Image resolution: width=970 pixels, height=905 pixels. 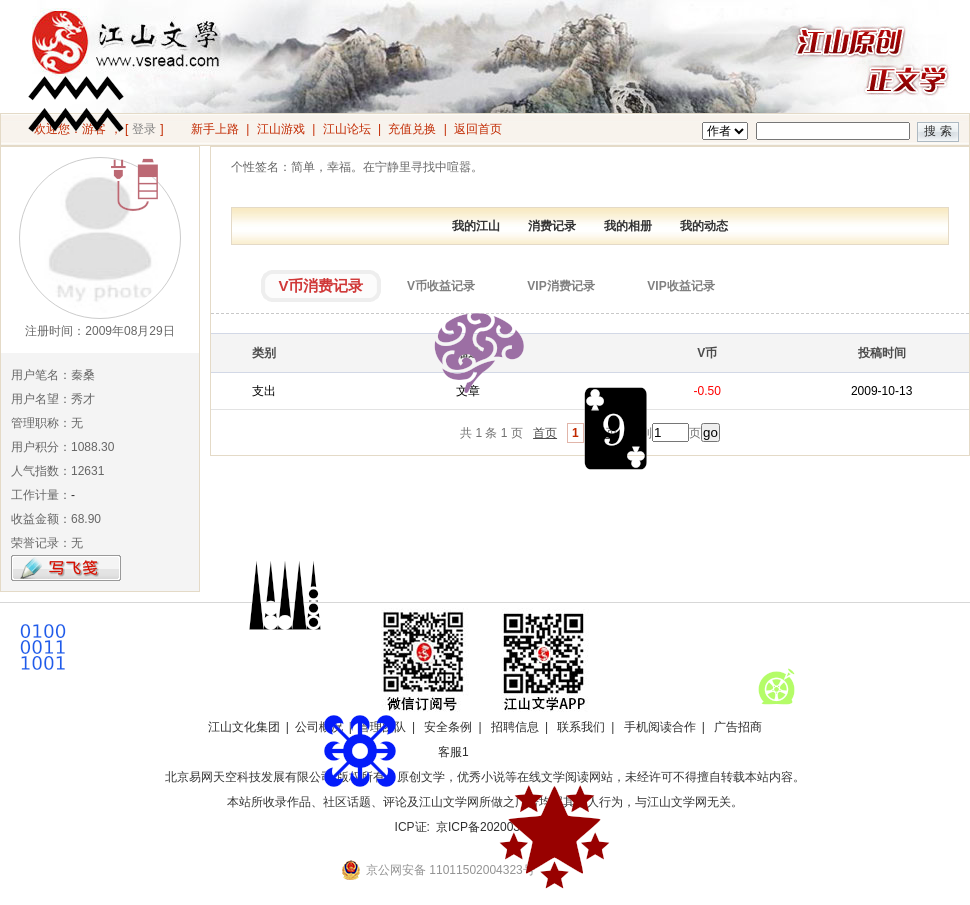 What do you see at coordinates (615, 428) in the screenshot?
I see `nine of clubs playing card` at bounding box center [615, 428].